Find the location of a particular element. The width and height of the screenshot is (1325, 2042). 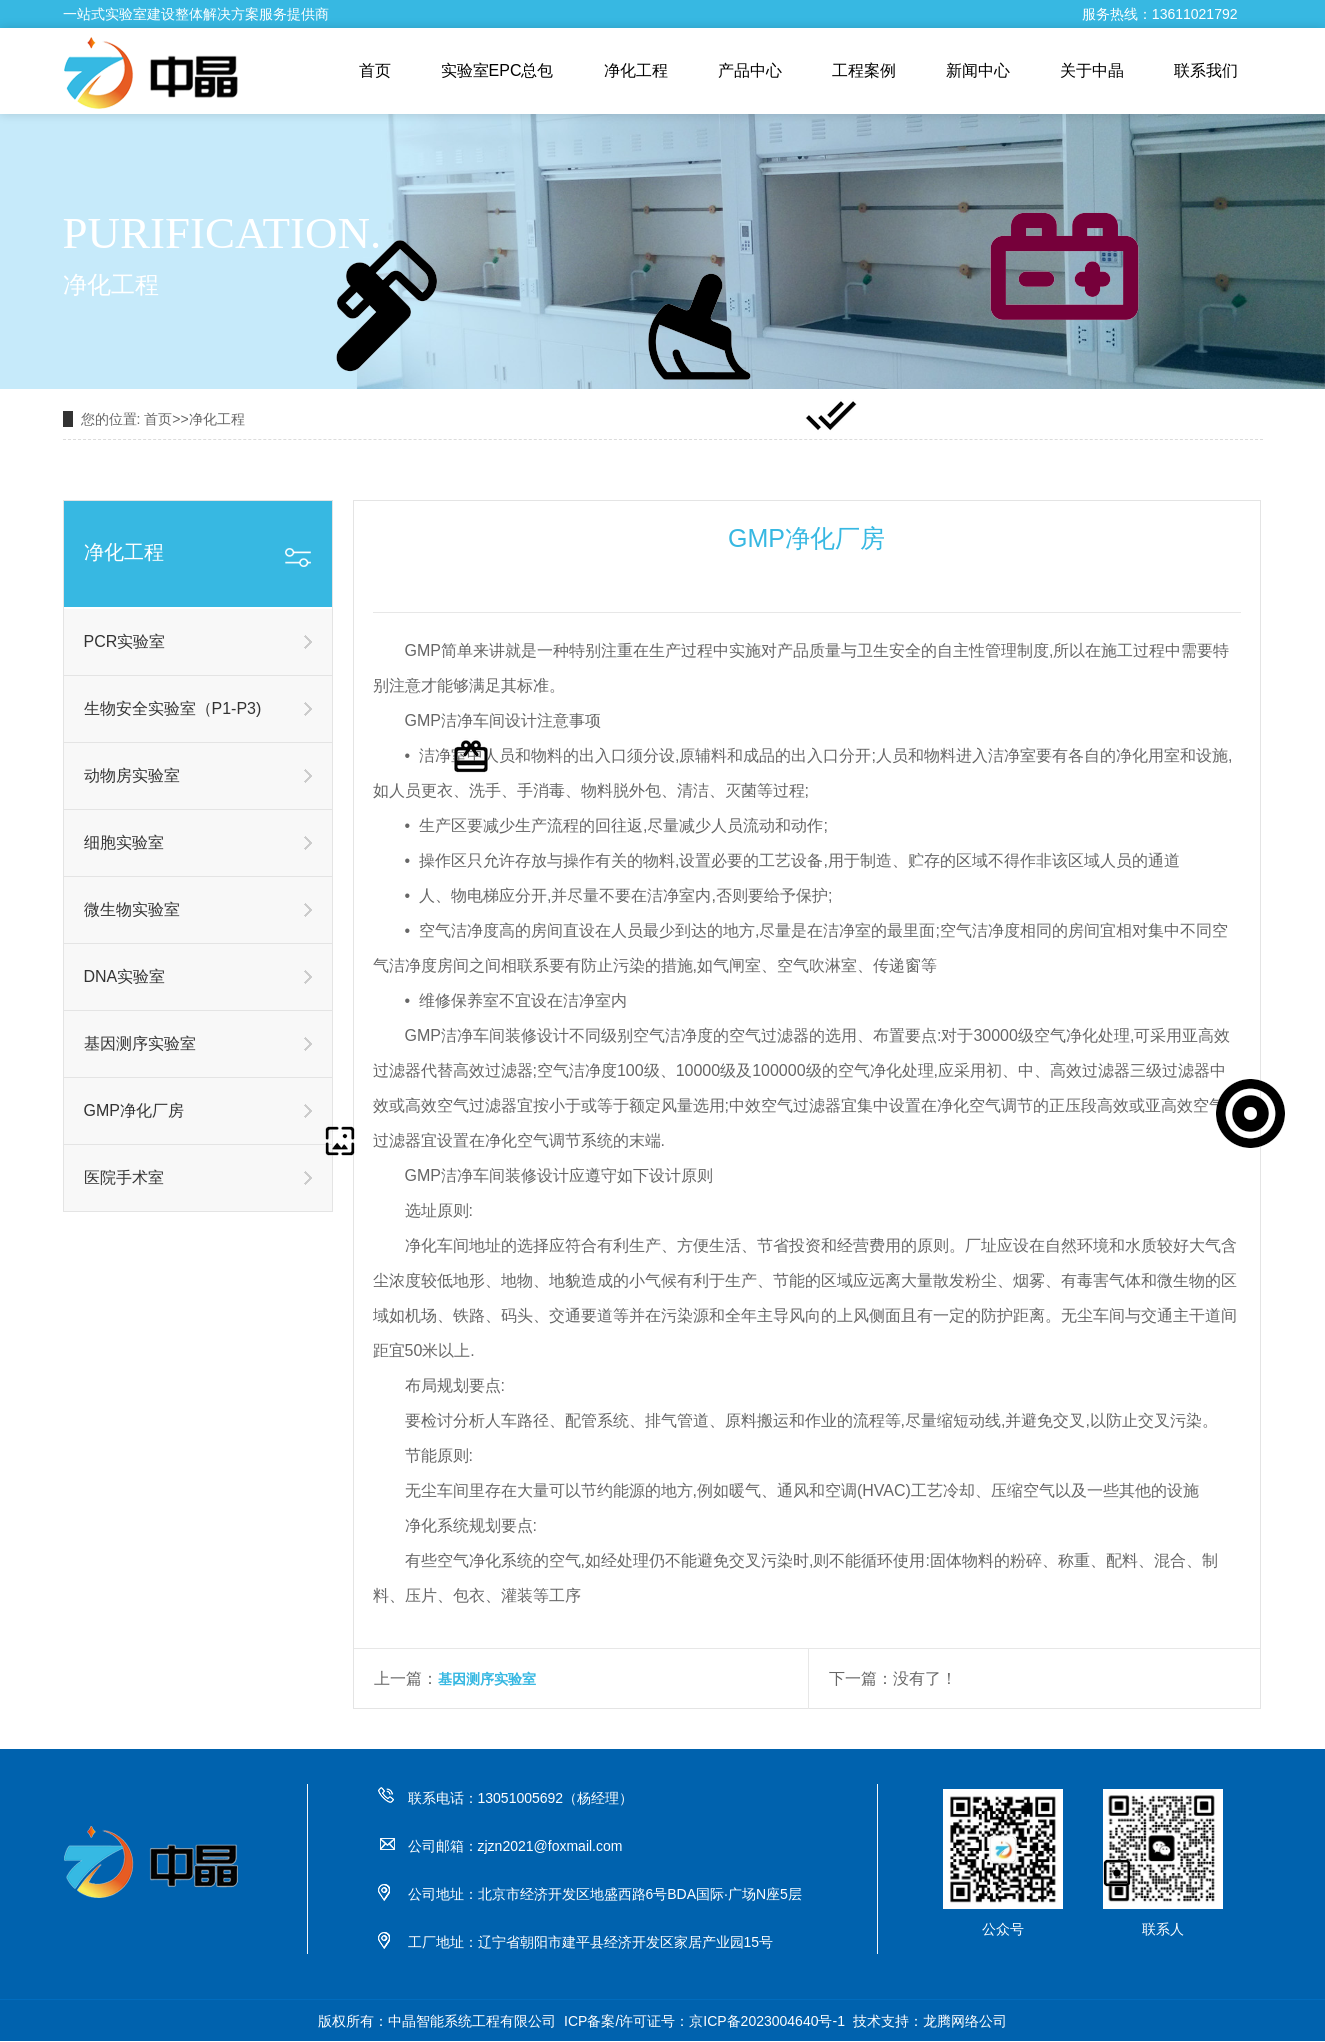

indicates a file has been modified in a diff view is located at coordinates (1117, 1873).